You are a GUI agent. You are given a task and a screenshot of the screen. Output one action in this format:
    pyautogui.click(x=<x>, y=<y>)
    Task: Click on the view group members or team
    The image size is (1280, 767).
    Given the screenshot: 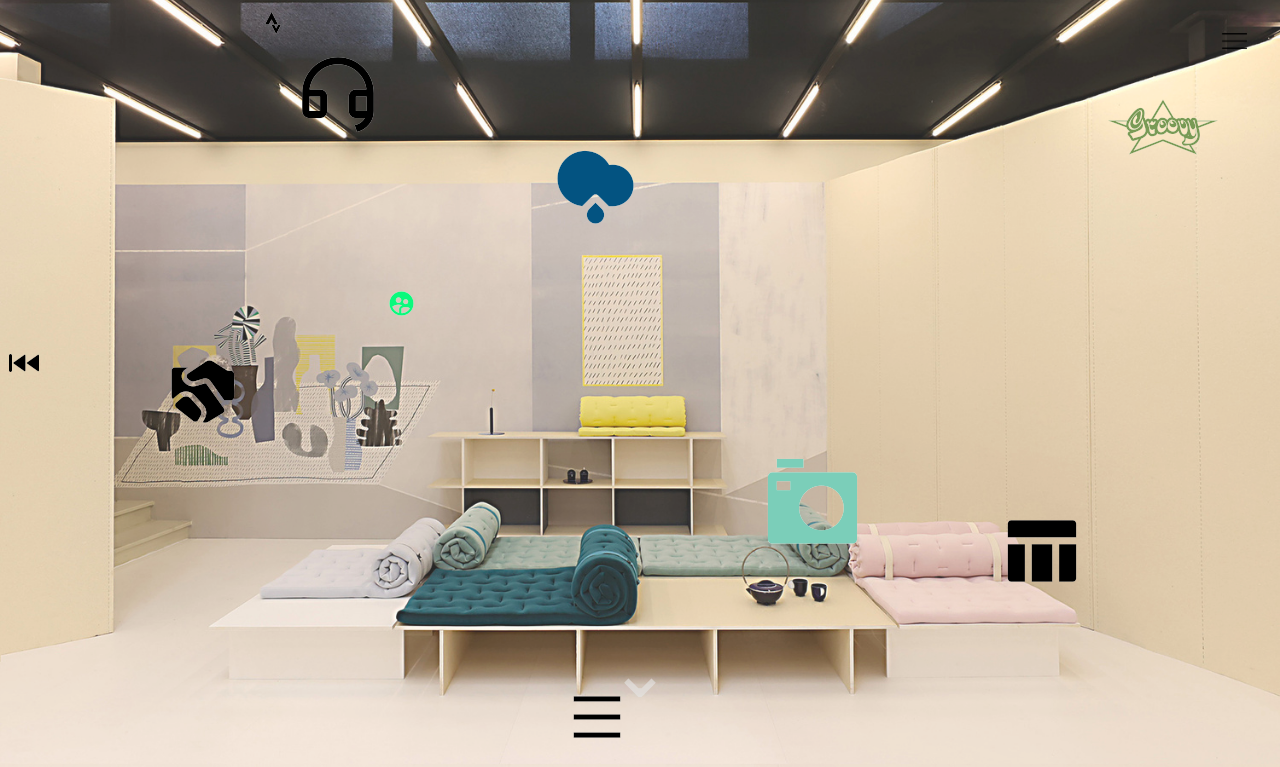 What is the action you would take?
    pyautogui.click(x=401, y=303)
    